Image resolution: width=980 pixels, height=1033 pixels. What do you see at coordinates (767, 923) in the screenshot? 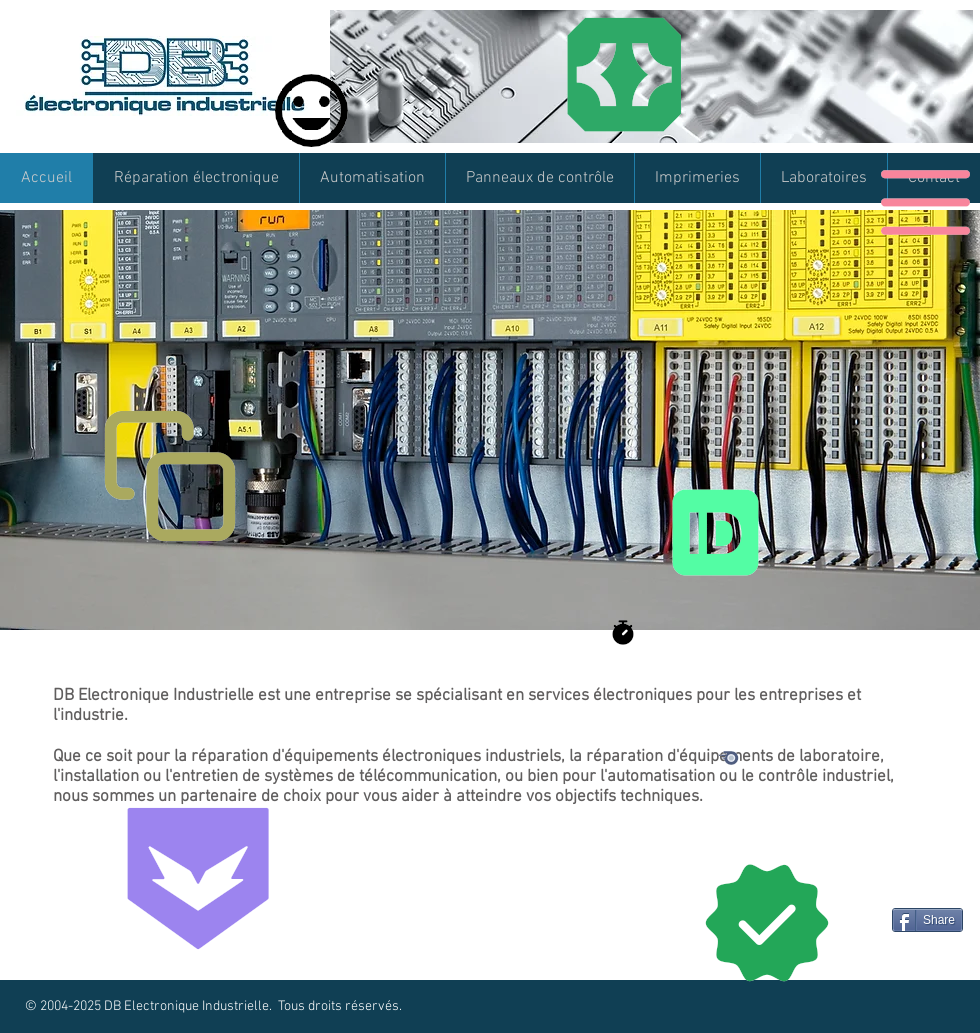
I see `indicates a verified discord server` at bounding box center [767, 923].